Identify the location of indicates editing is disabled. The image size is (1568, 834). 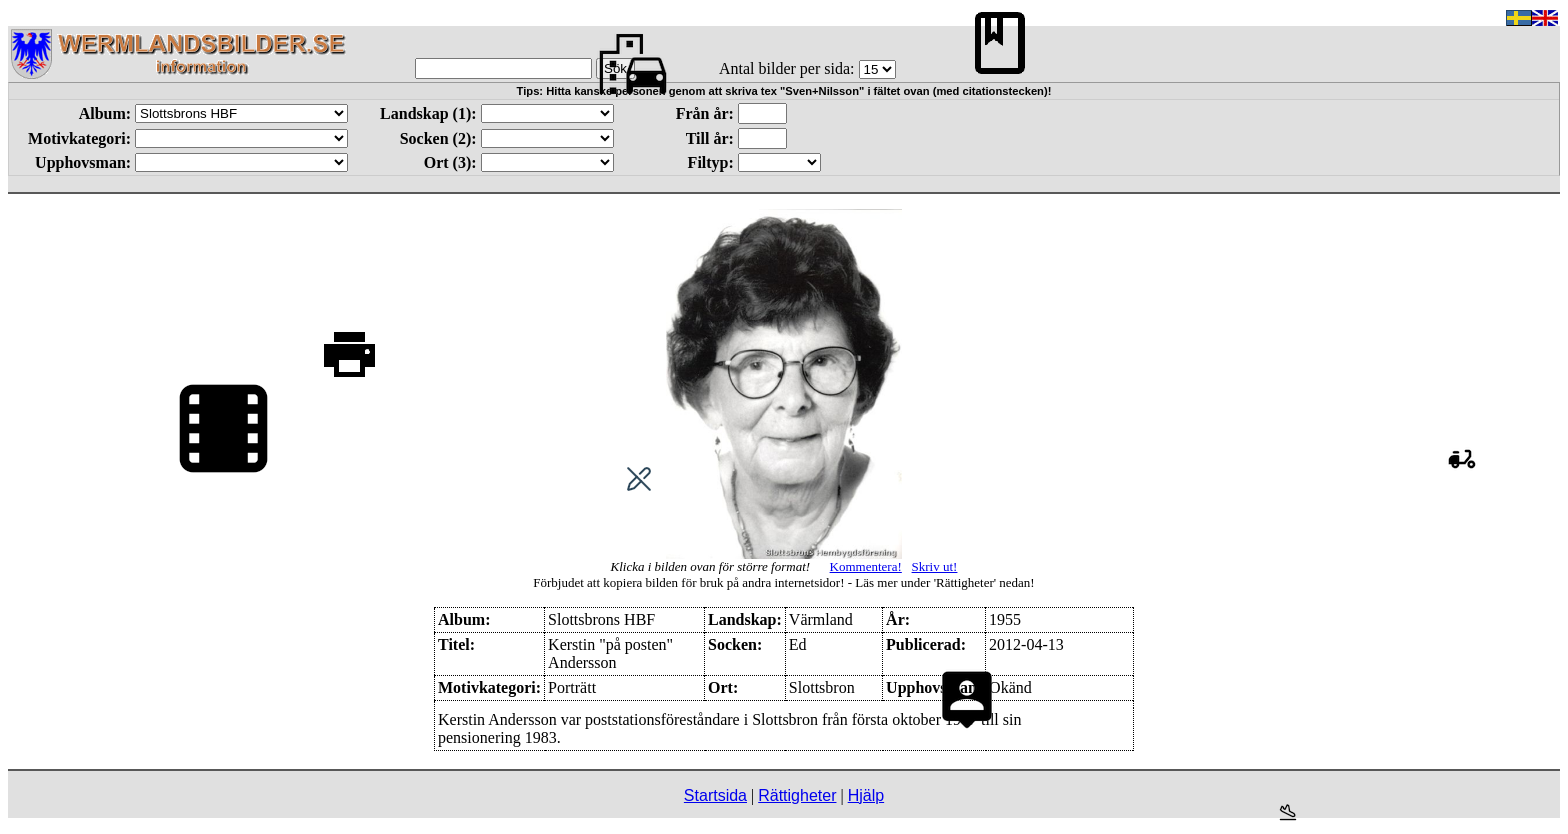
(639, 479).